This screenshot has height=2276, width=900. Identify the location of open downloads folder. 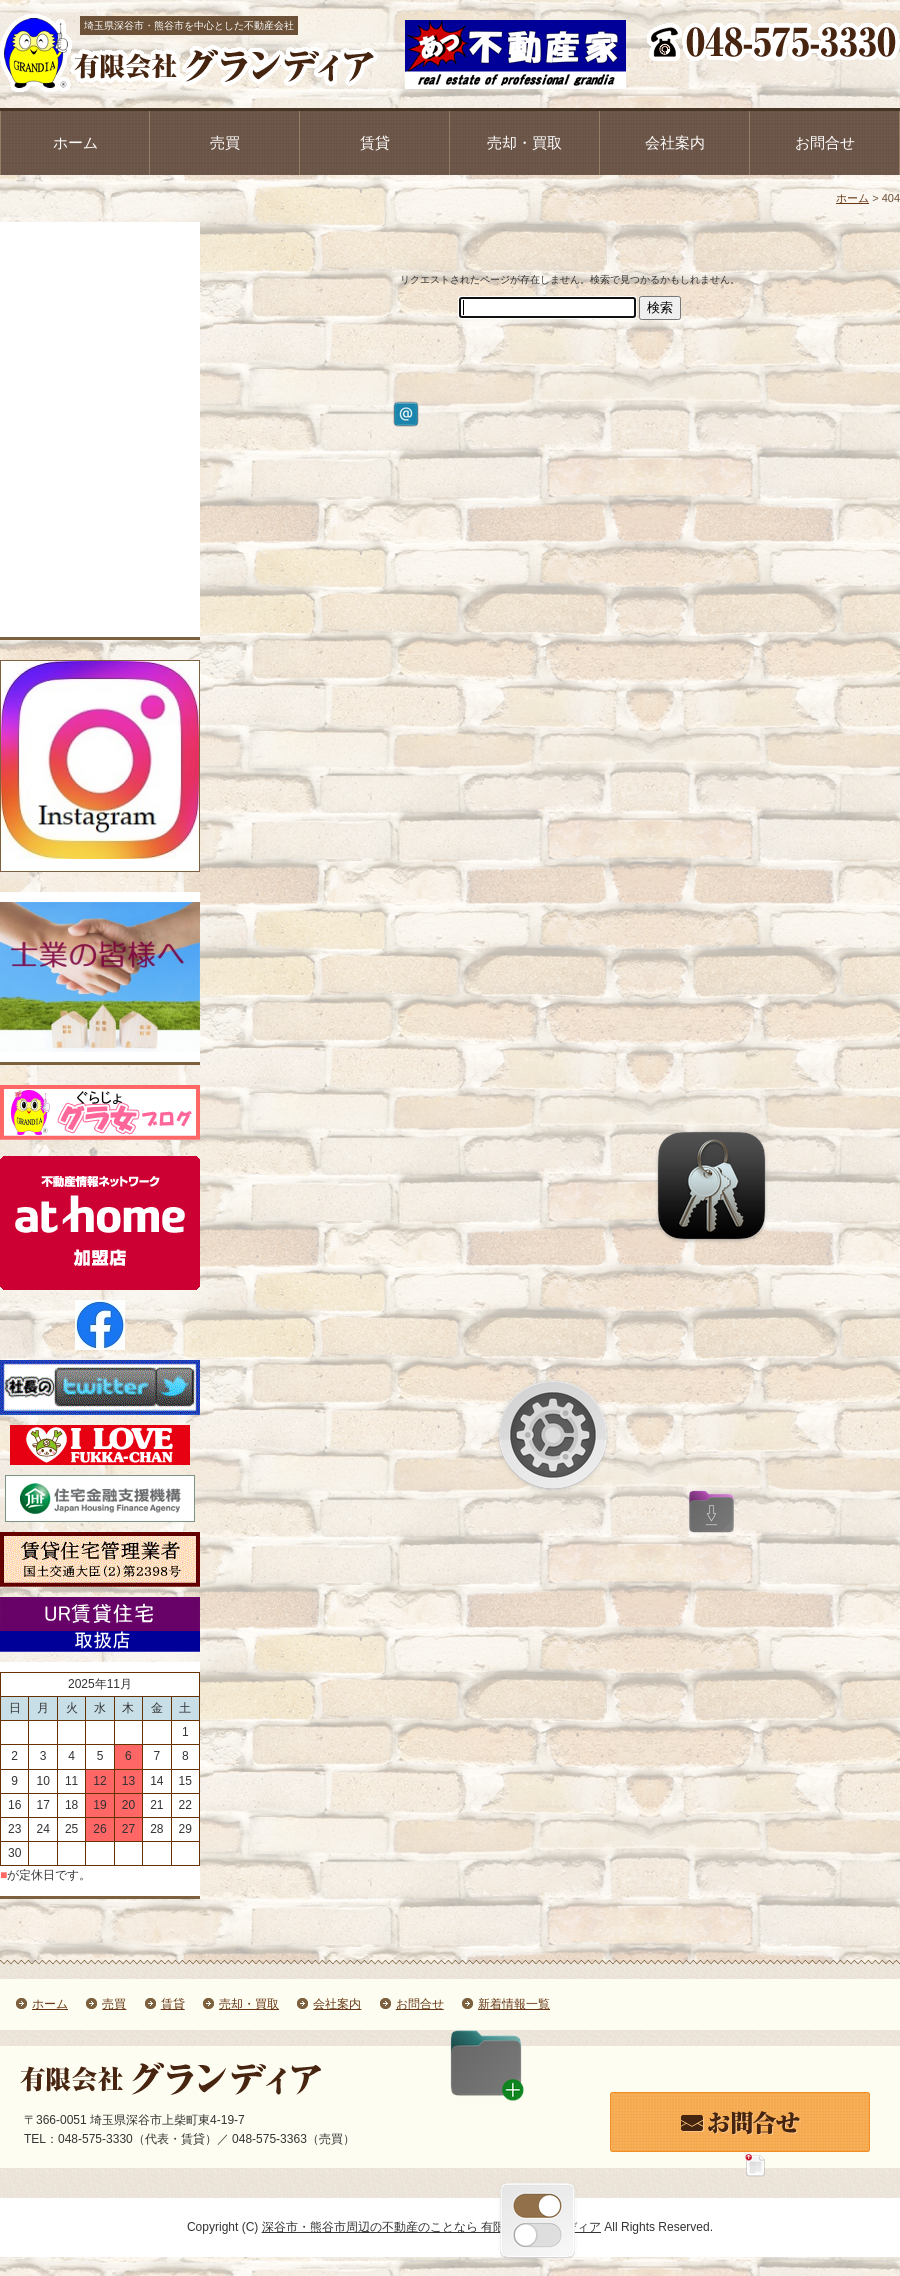
(711, 1511).